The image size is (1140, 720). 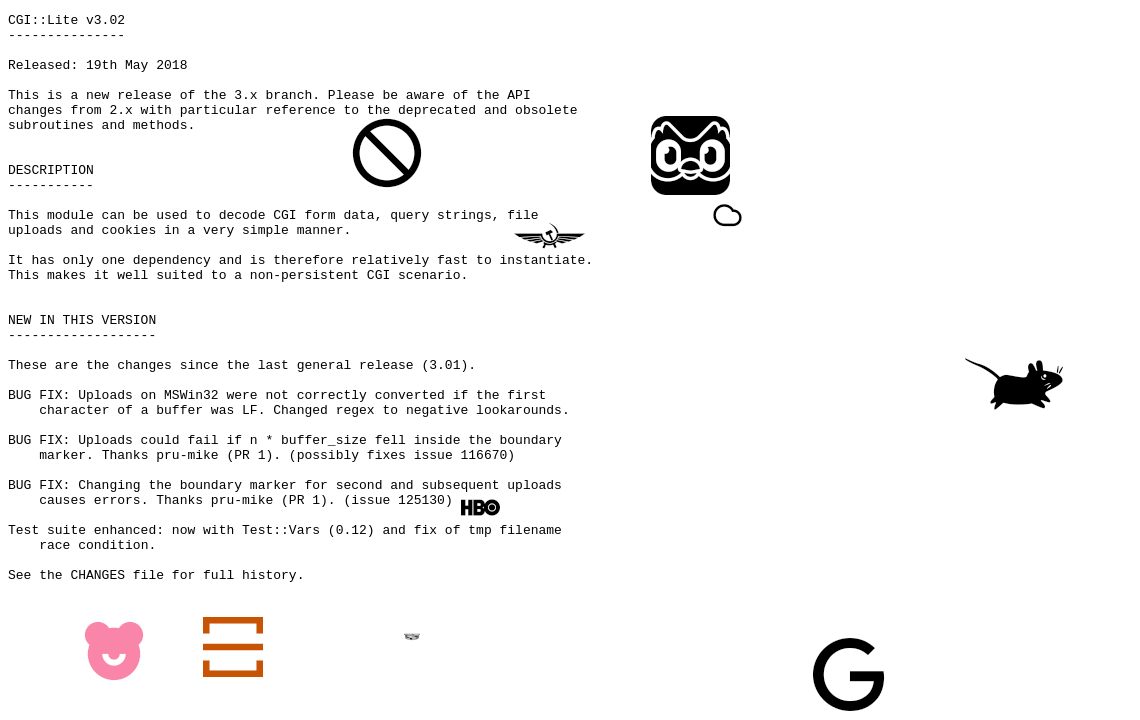 What do you see at coordinates (727, 214) in the screenshot?
I see `indicates cloudy weather conditions` at bounding box center [727, 214].